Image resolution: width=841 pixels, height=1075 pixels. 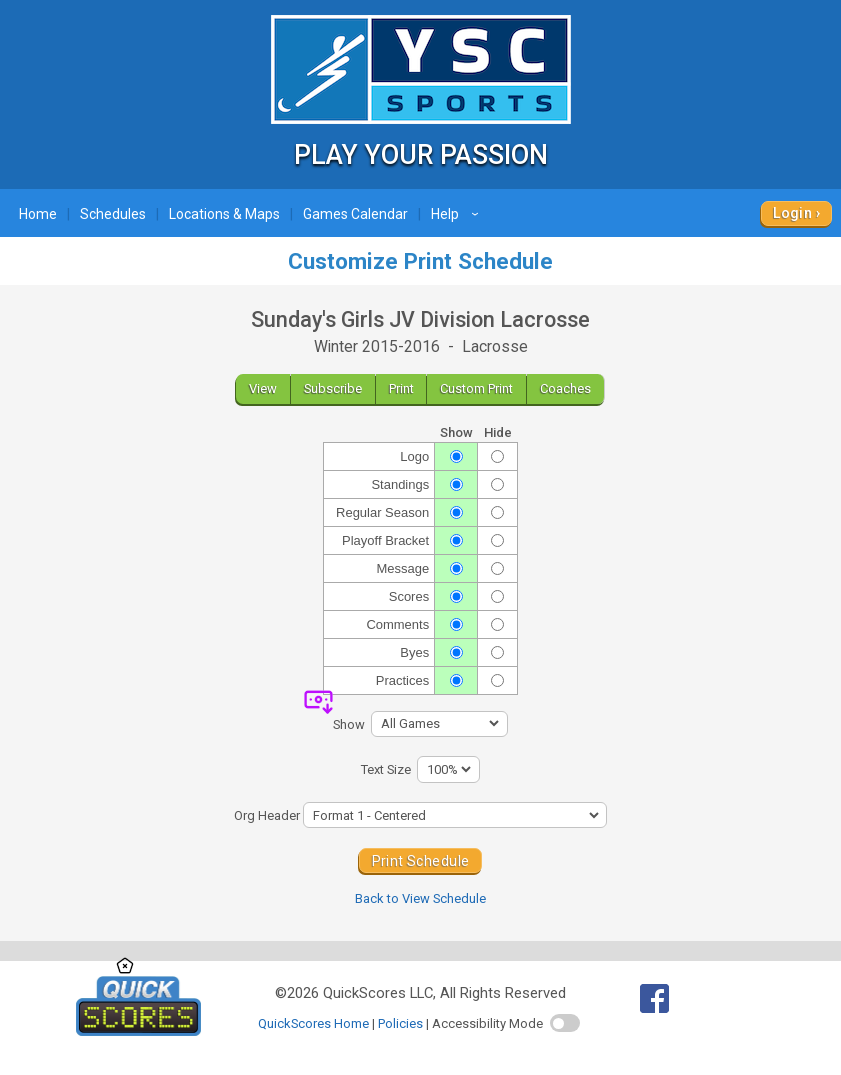 What do you see at coordinates (318, 699) in the screenshot?
I see `receive a payment or deposit` at bounding box center [318, 699].